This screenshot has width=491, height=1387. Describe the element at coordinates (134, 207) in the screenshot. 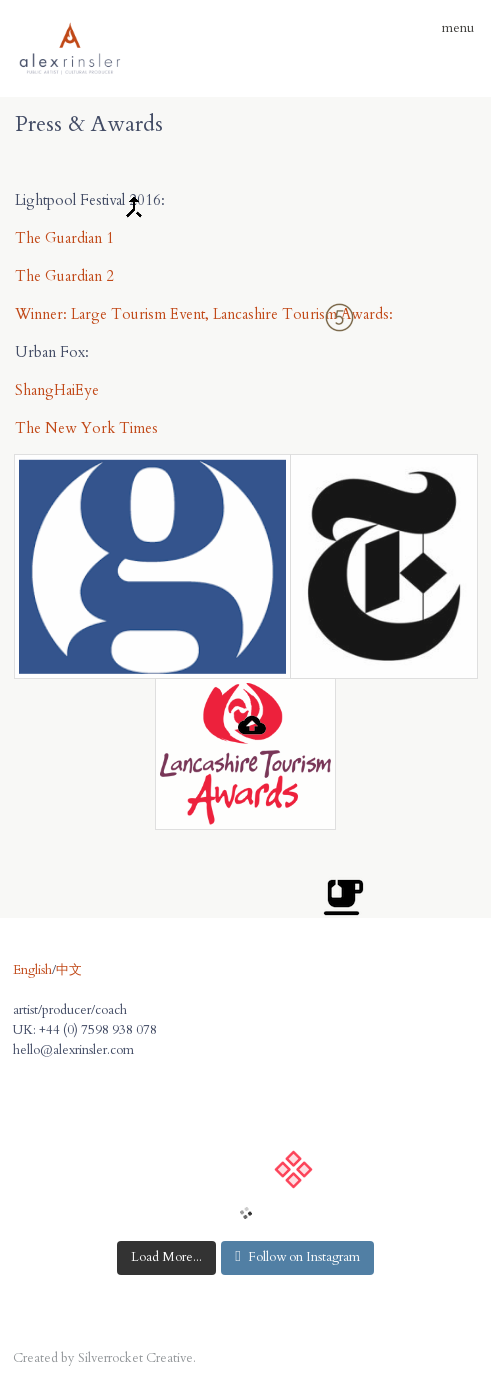

I see `merge branches or items together` at that location.